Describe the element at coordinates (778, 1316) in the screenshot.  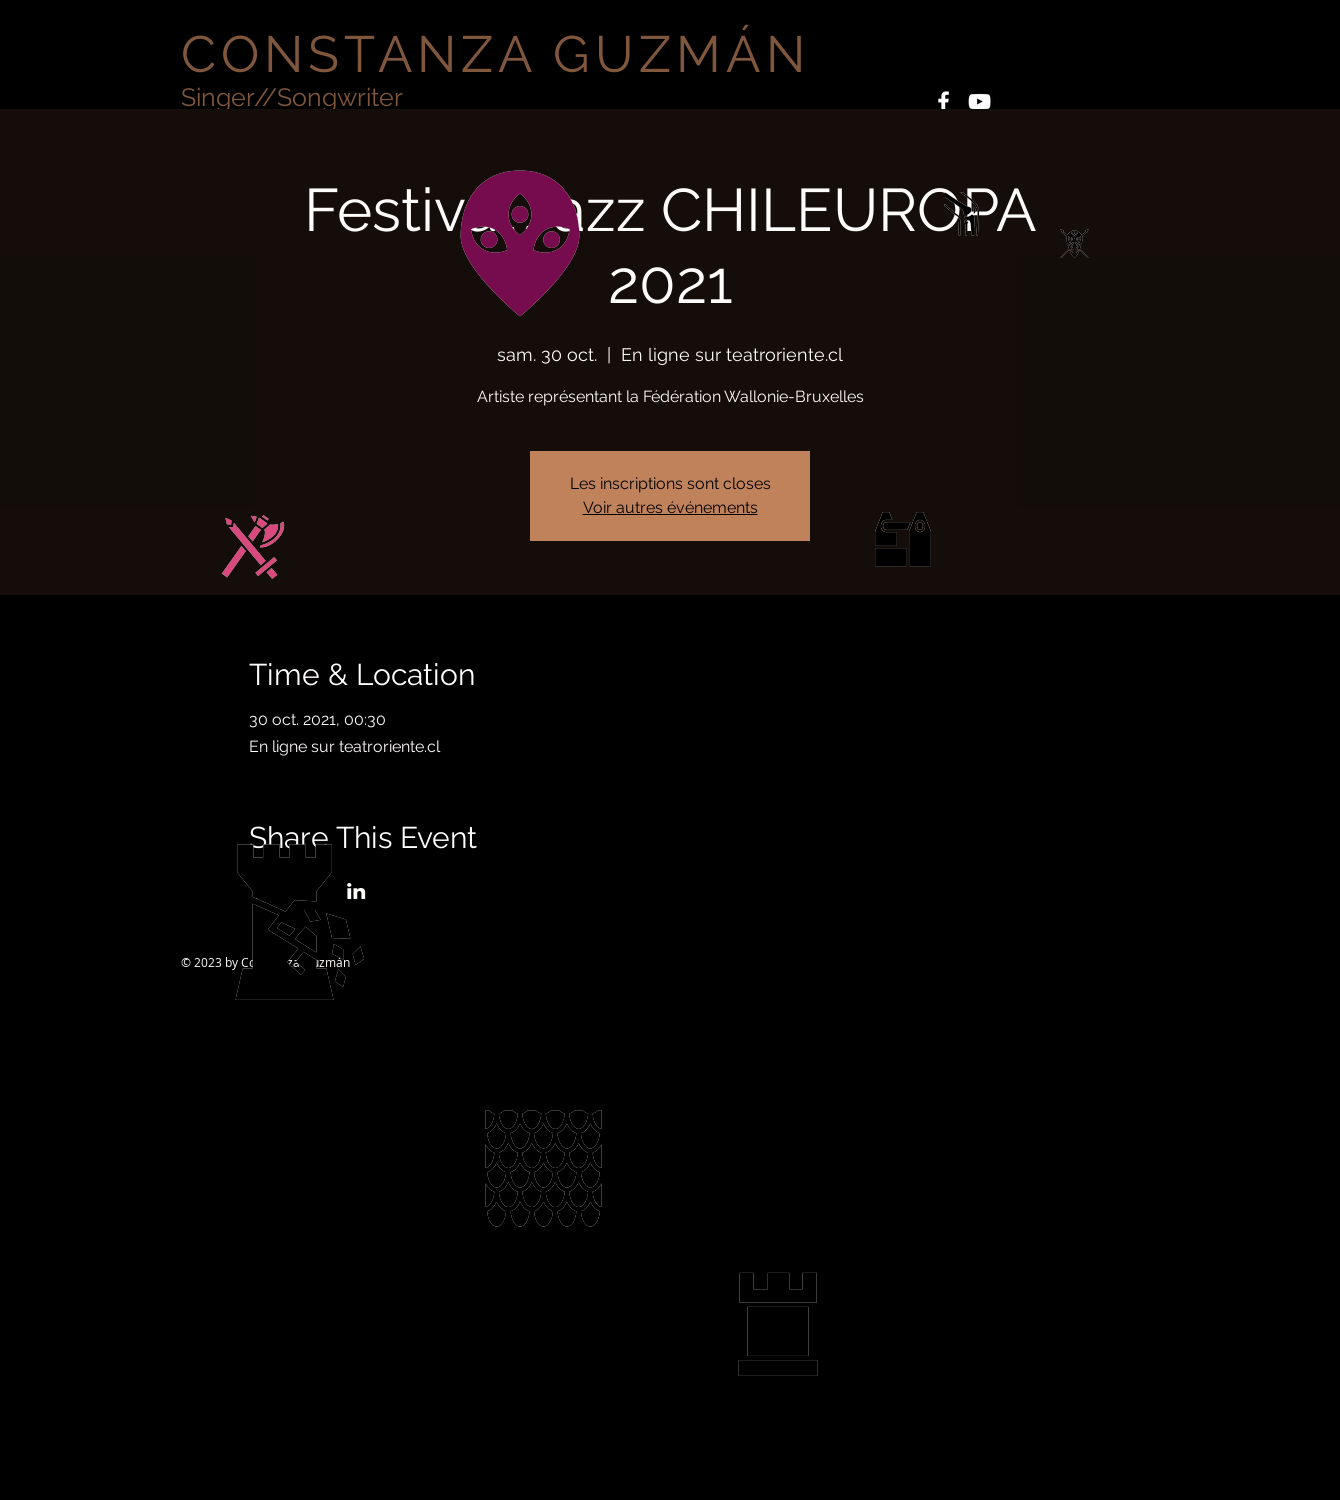
I see `play chess or access chess game` at that location.